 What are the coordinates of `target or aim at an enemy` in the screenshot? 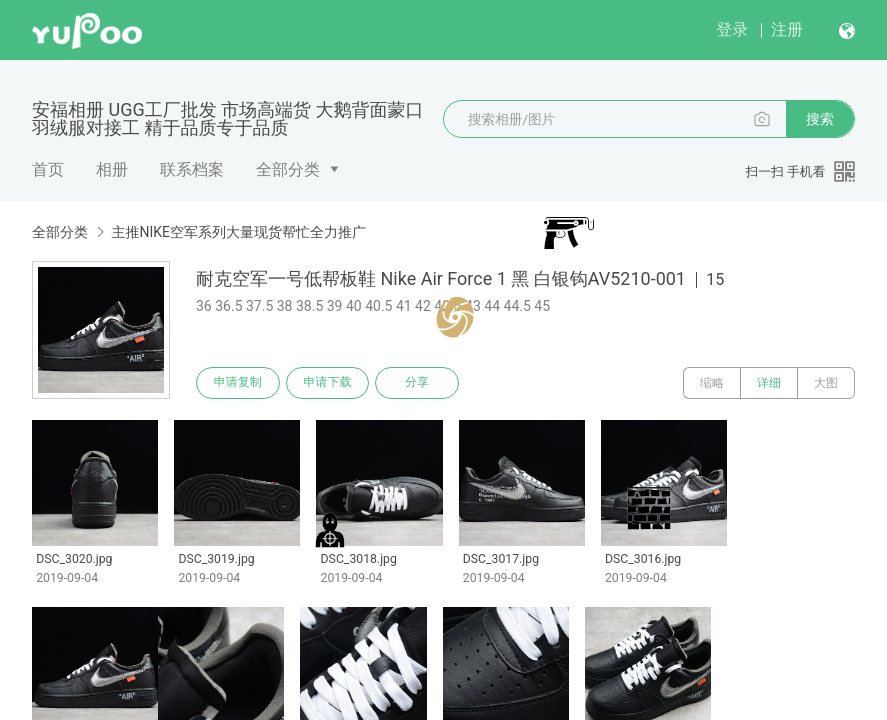 It's located at (330, 530).